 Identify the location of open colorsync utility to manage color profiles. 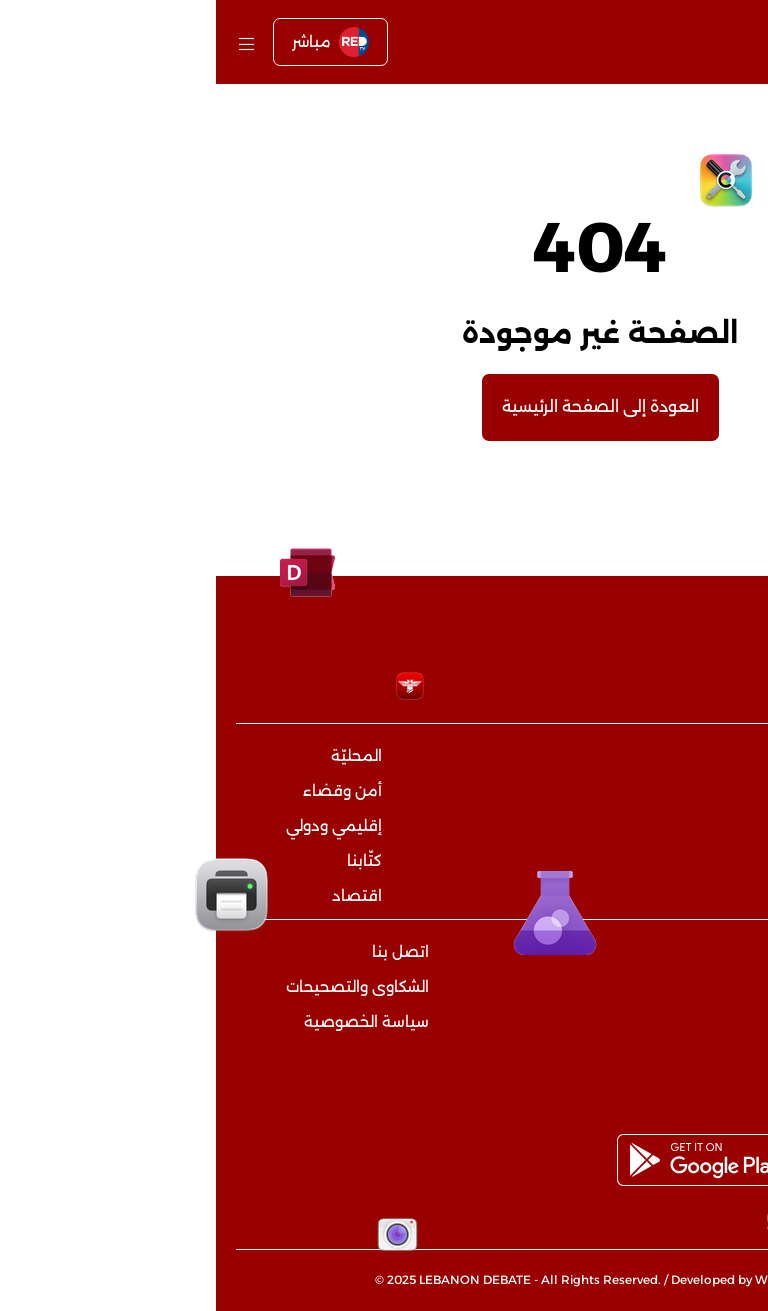
(726, 180).